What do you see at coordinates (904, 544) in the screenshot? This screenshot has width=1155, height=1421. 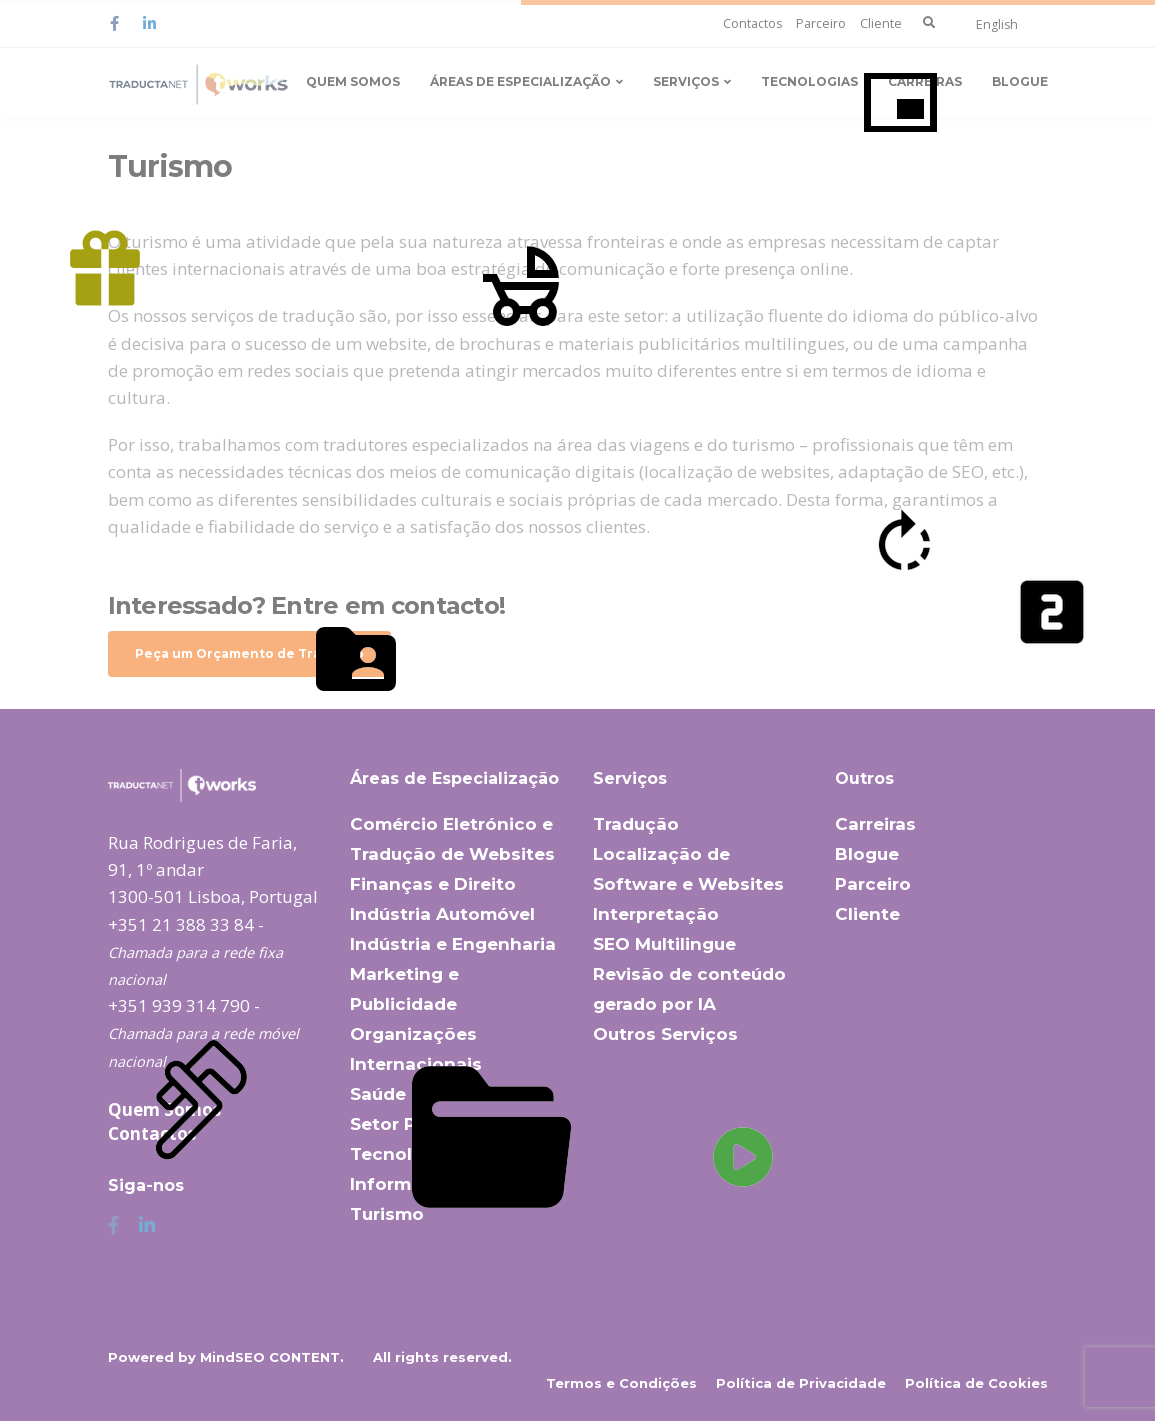 I see `rotate image clockwise` at bounding box center [904, 544].